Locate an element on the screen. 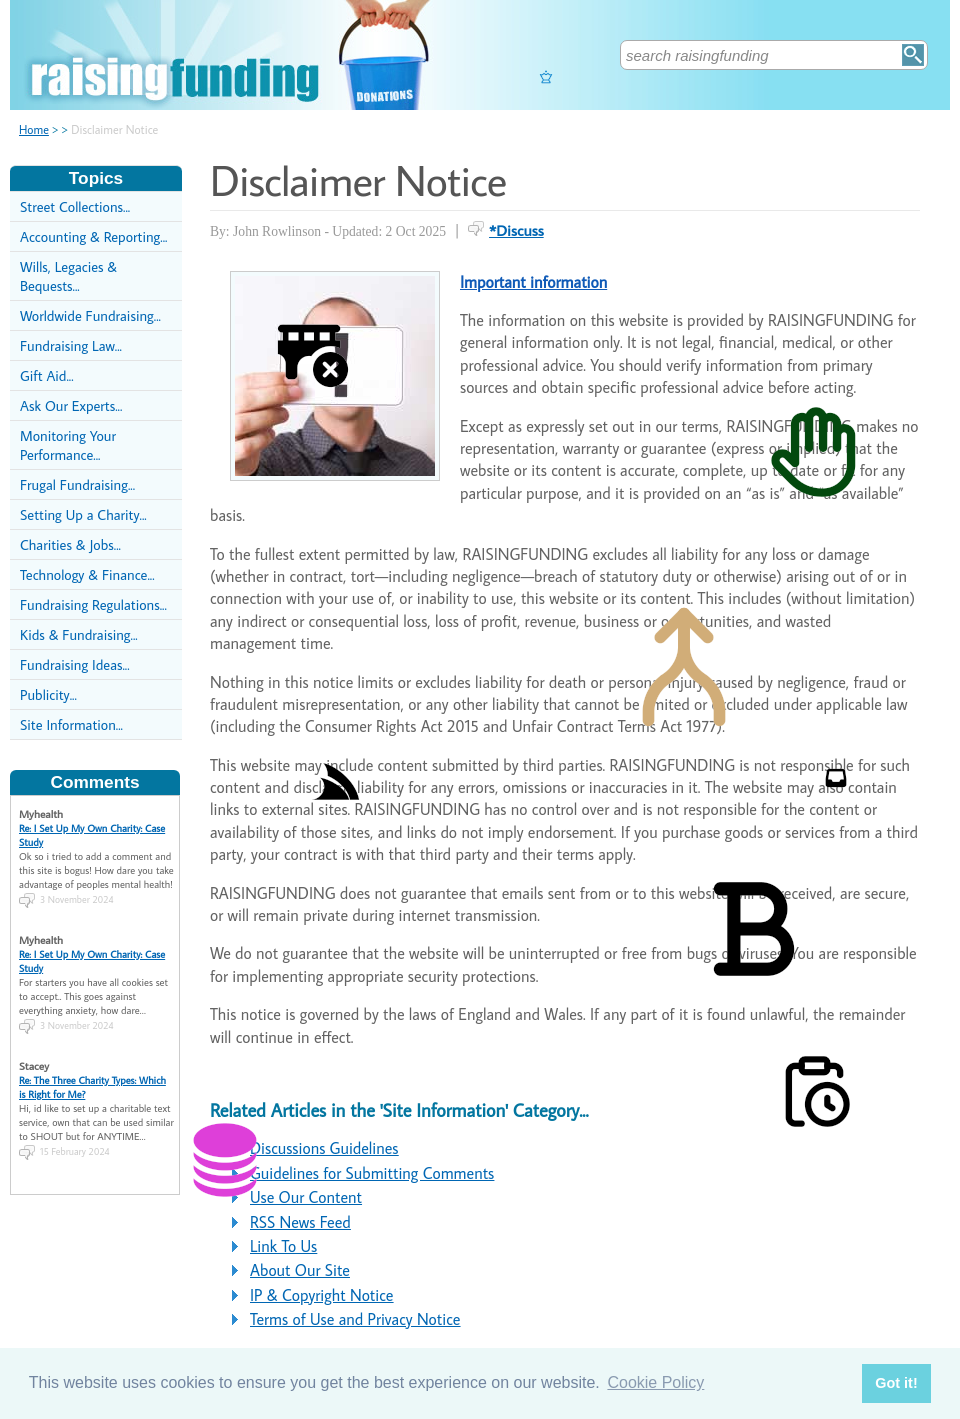  view database or data storage is located at coordinates (225, 1160).